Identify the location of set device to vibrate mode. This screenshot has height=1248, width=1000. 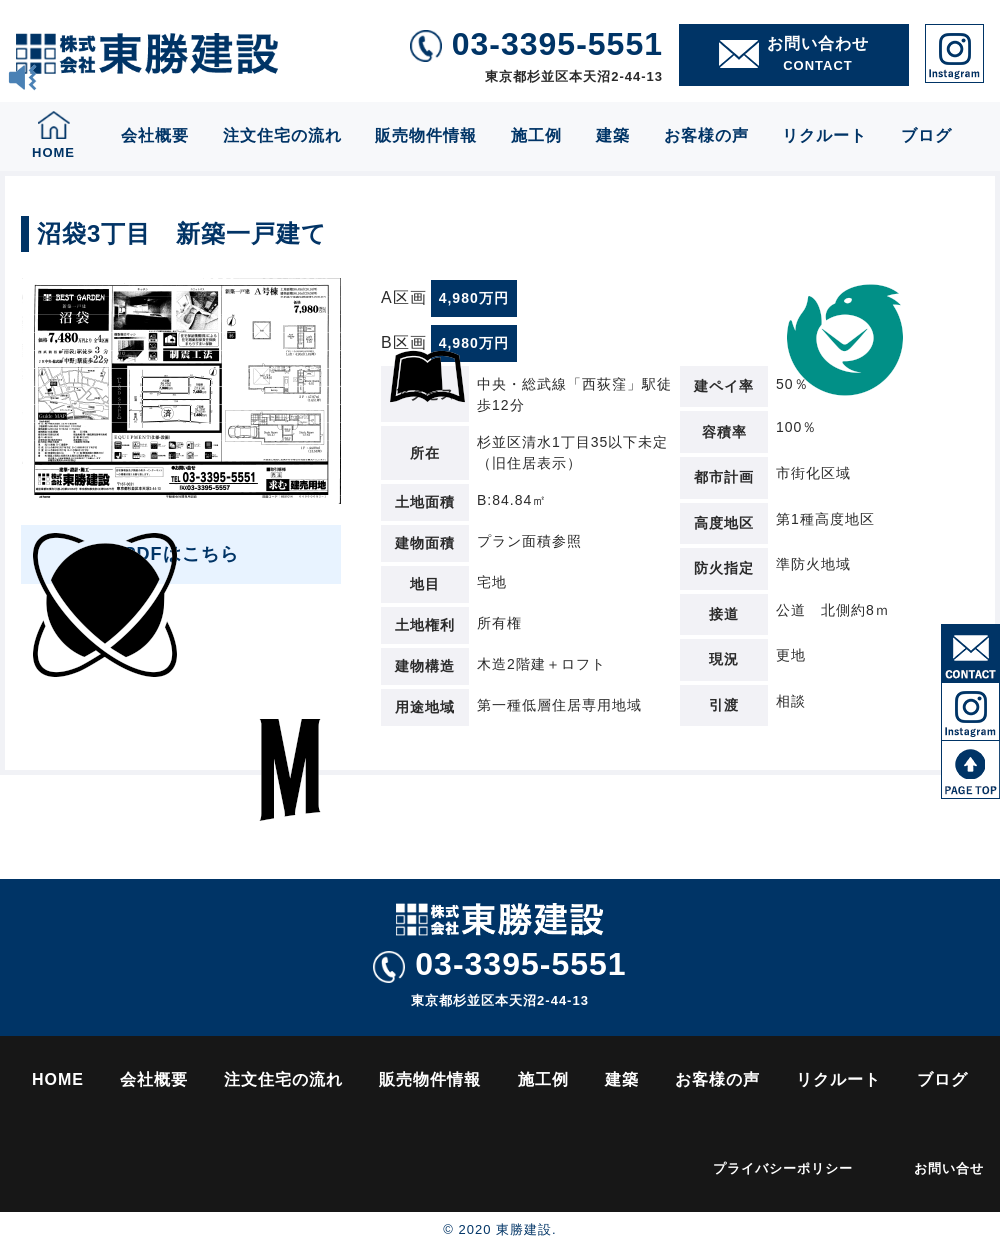
(23, 77).